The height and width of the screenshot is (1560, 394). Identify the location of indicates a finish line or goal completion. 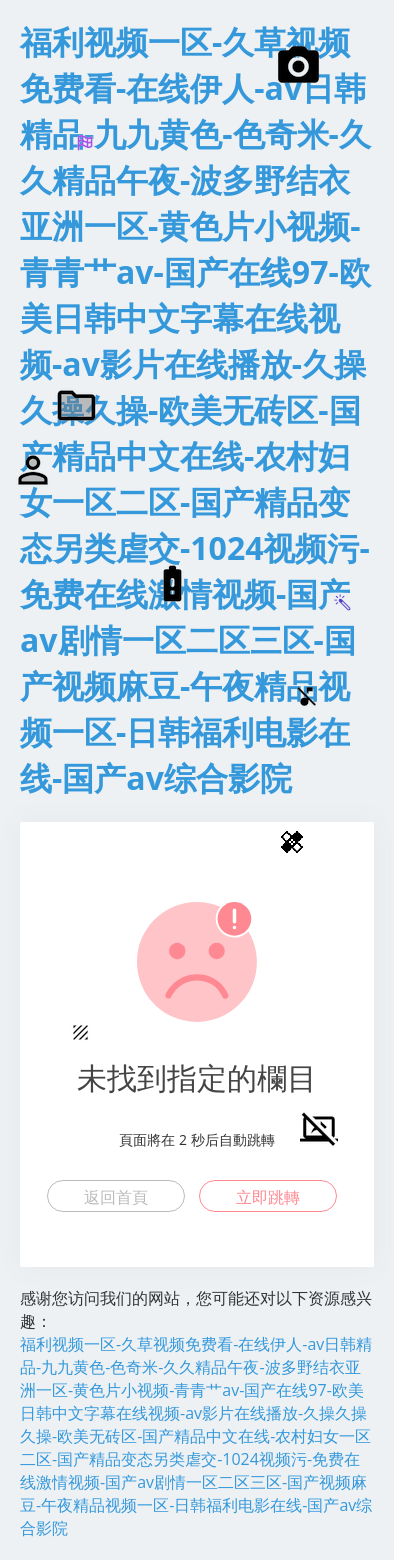
(84, 142).